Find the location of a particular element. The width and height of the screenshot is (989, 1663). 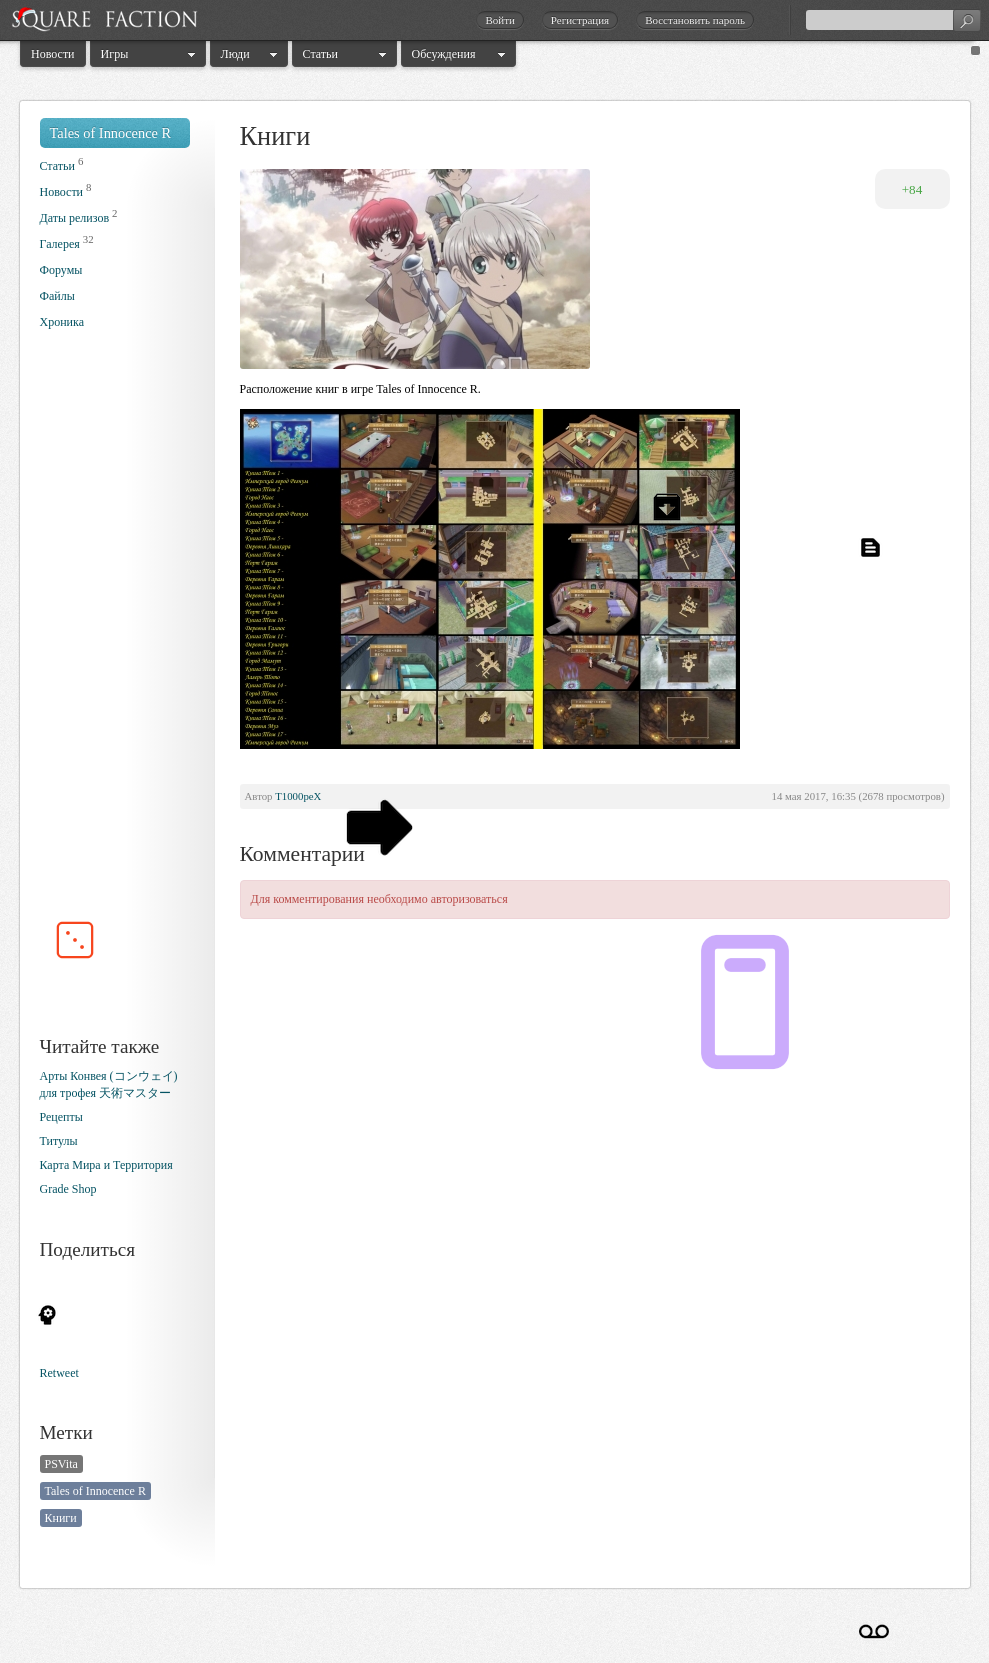

randomize or shuffle content is located at coordinates (75, 940).